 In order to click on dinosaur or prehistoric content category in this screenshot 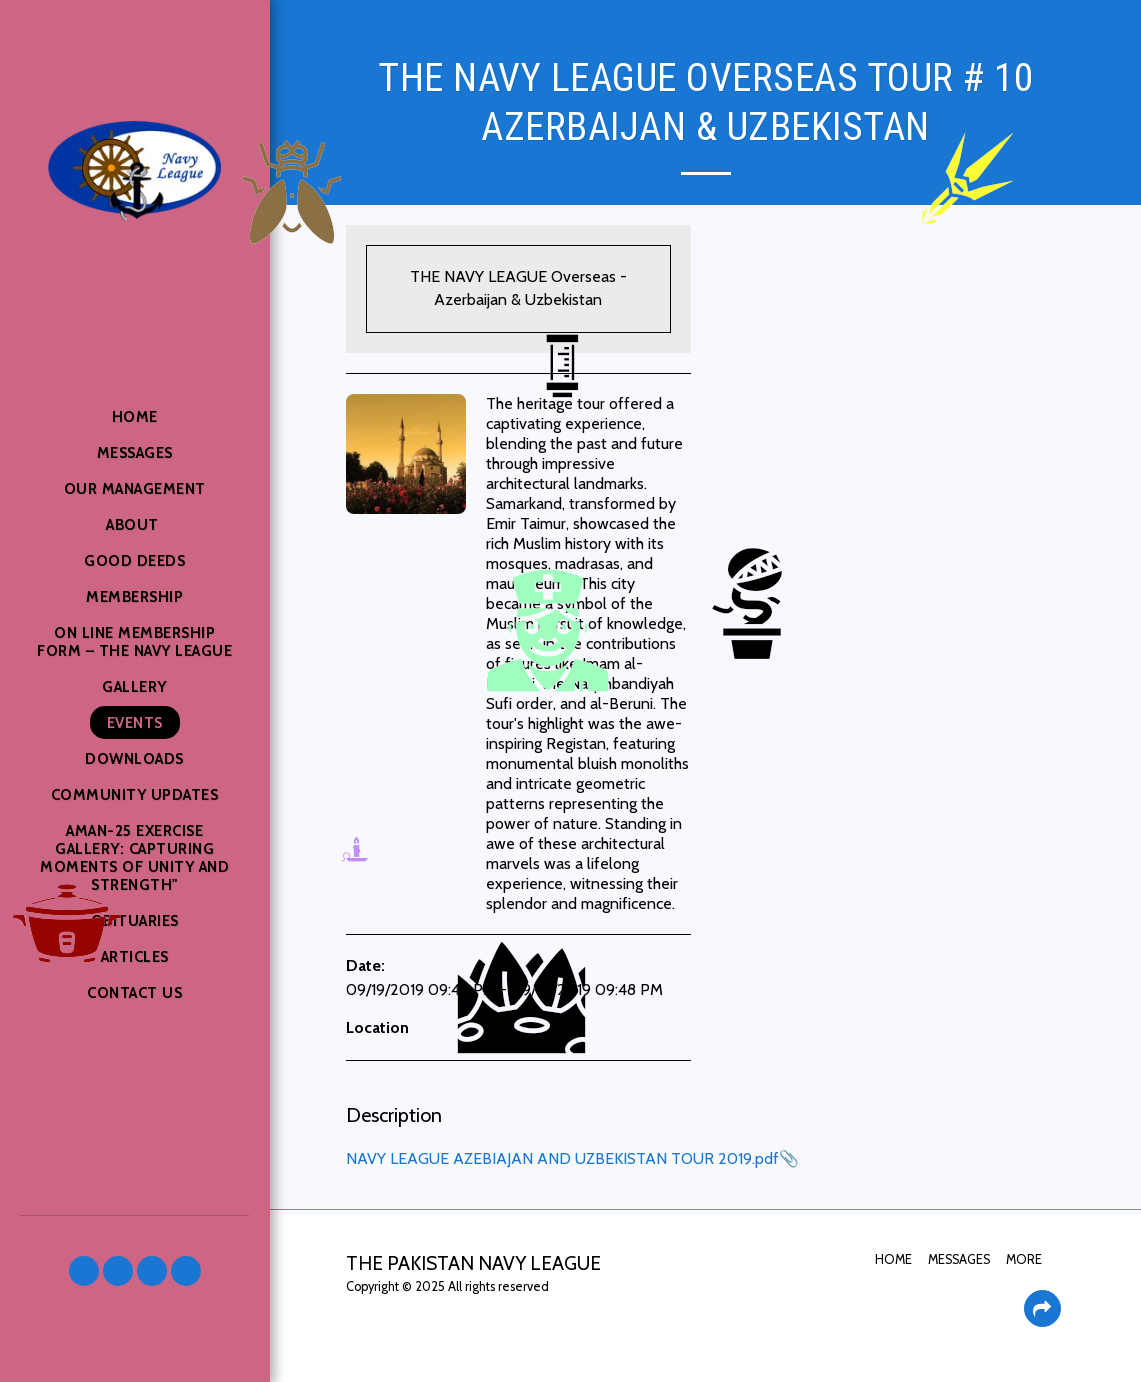, I will do `click(521, 989)`.